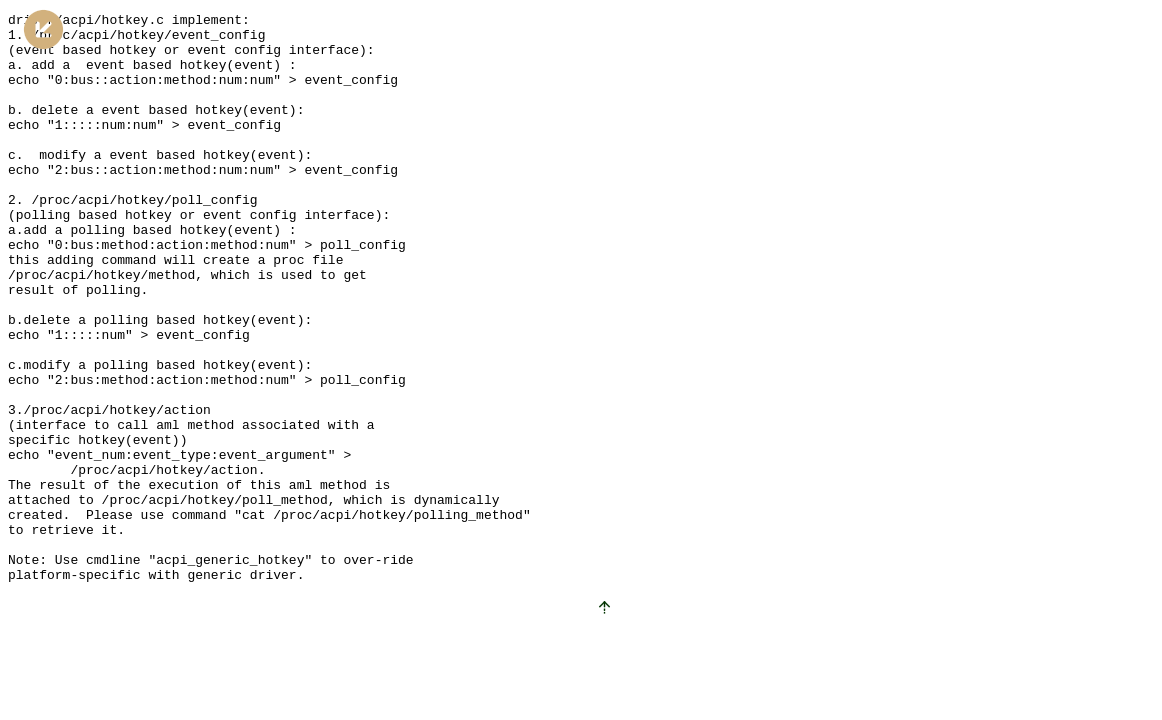  What do you see at coordinates (604, 607) in the screenshot?
I see `upload in progress or pending` at bounding box center [604, 607].